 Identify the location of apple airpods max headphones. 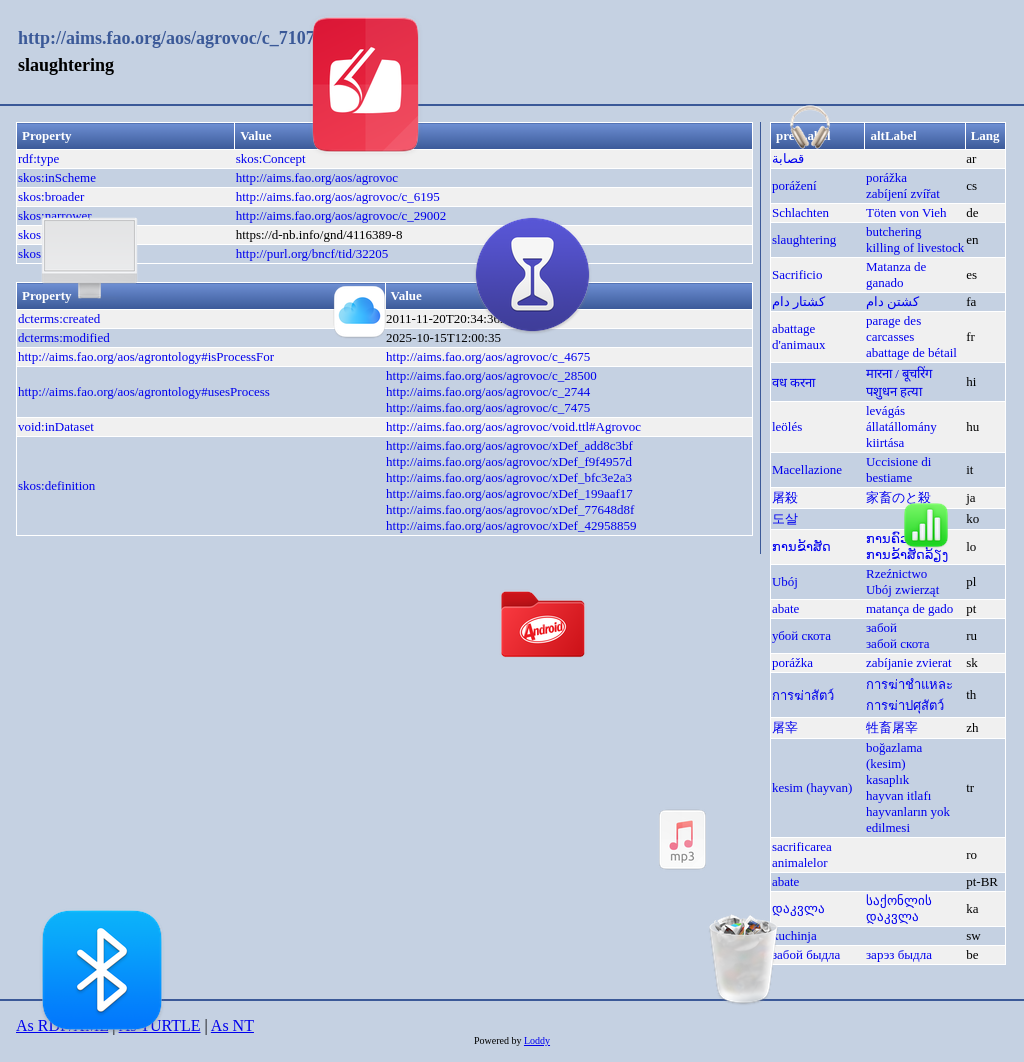
(810, 127).